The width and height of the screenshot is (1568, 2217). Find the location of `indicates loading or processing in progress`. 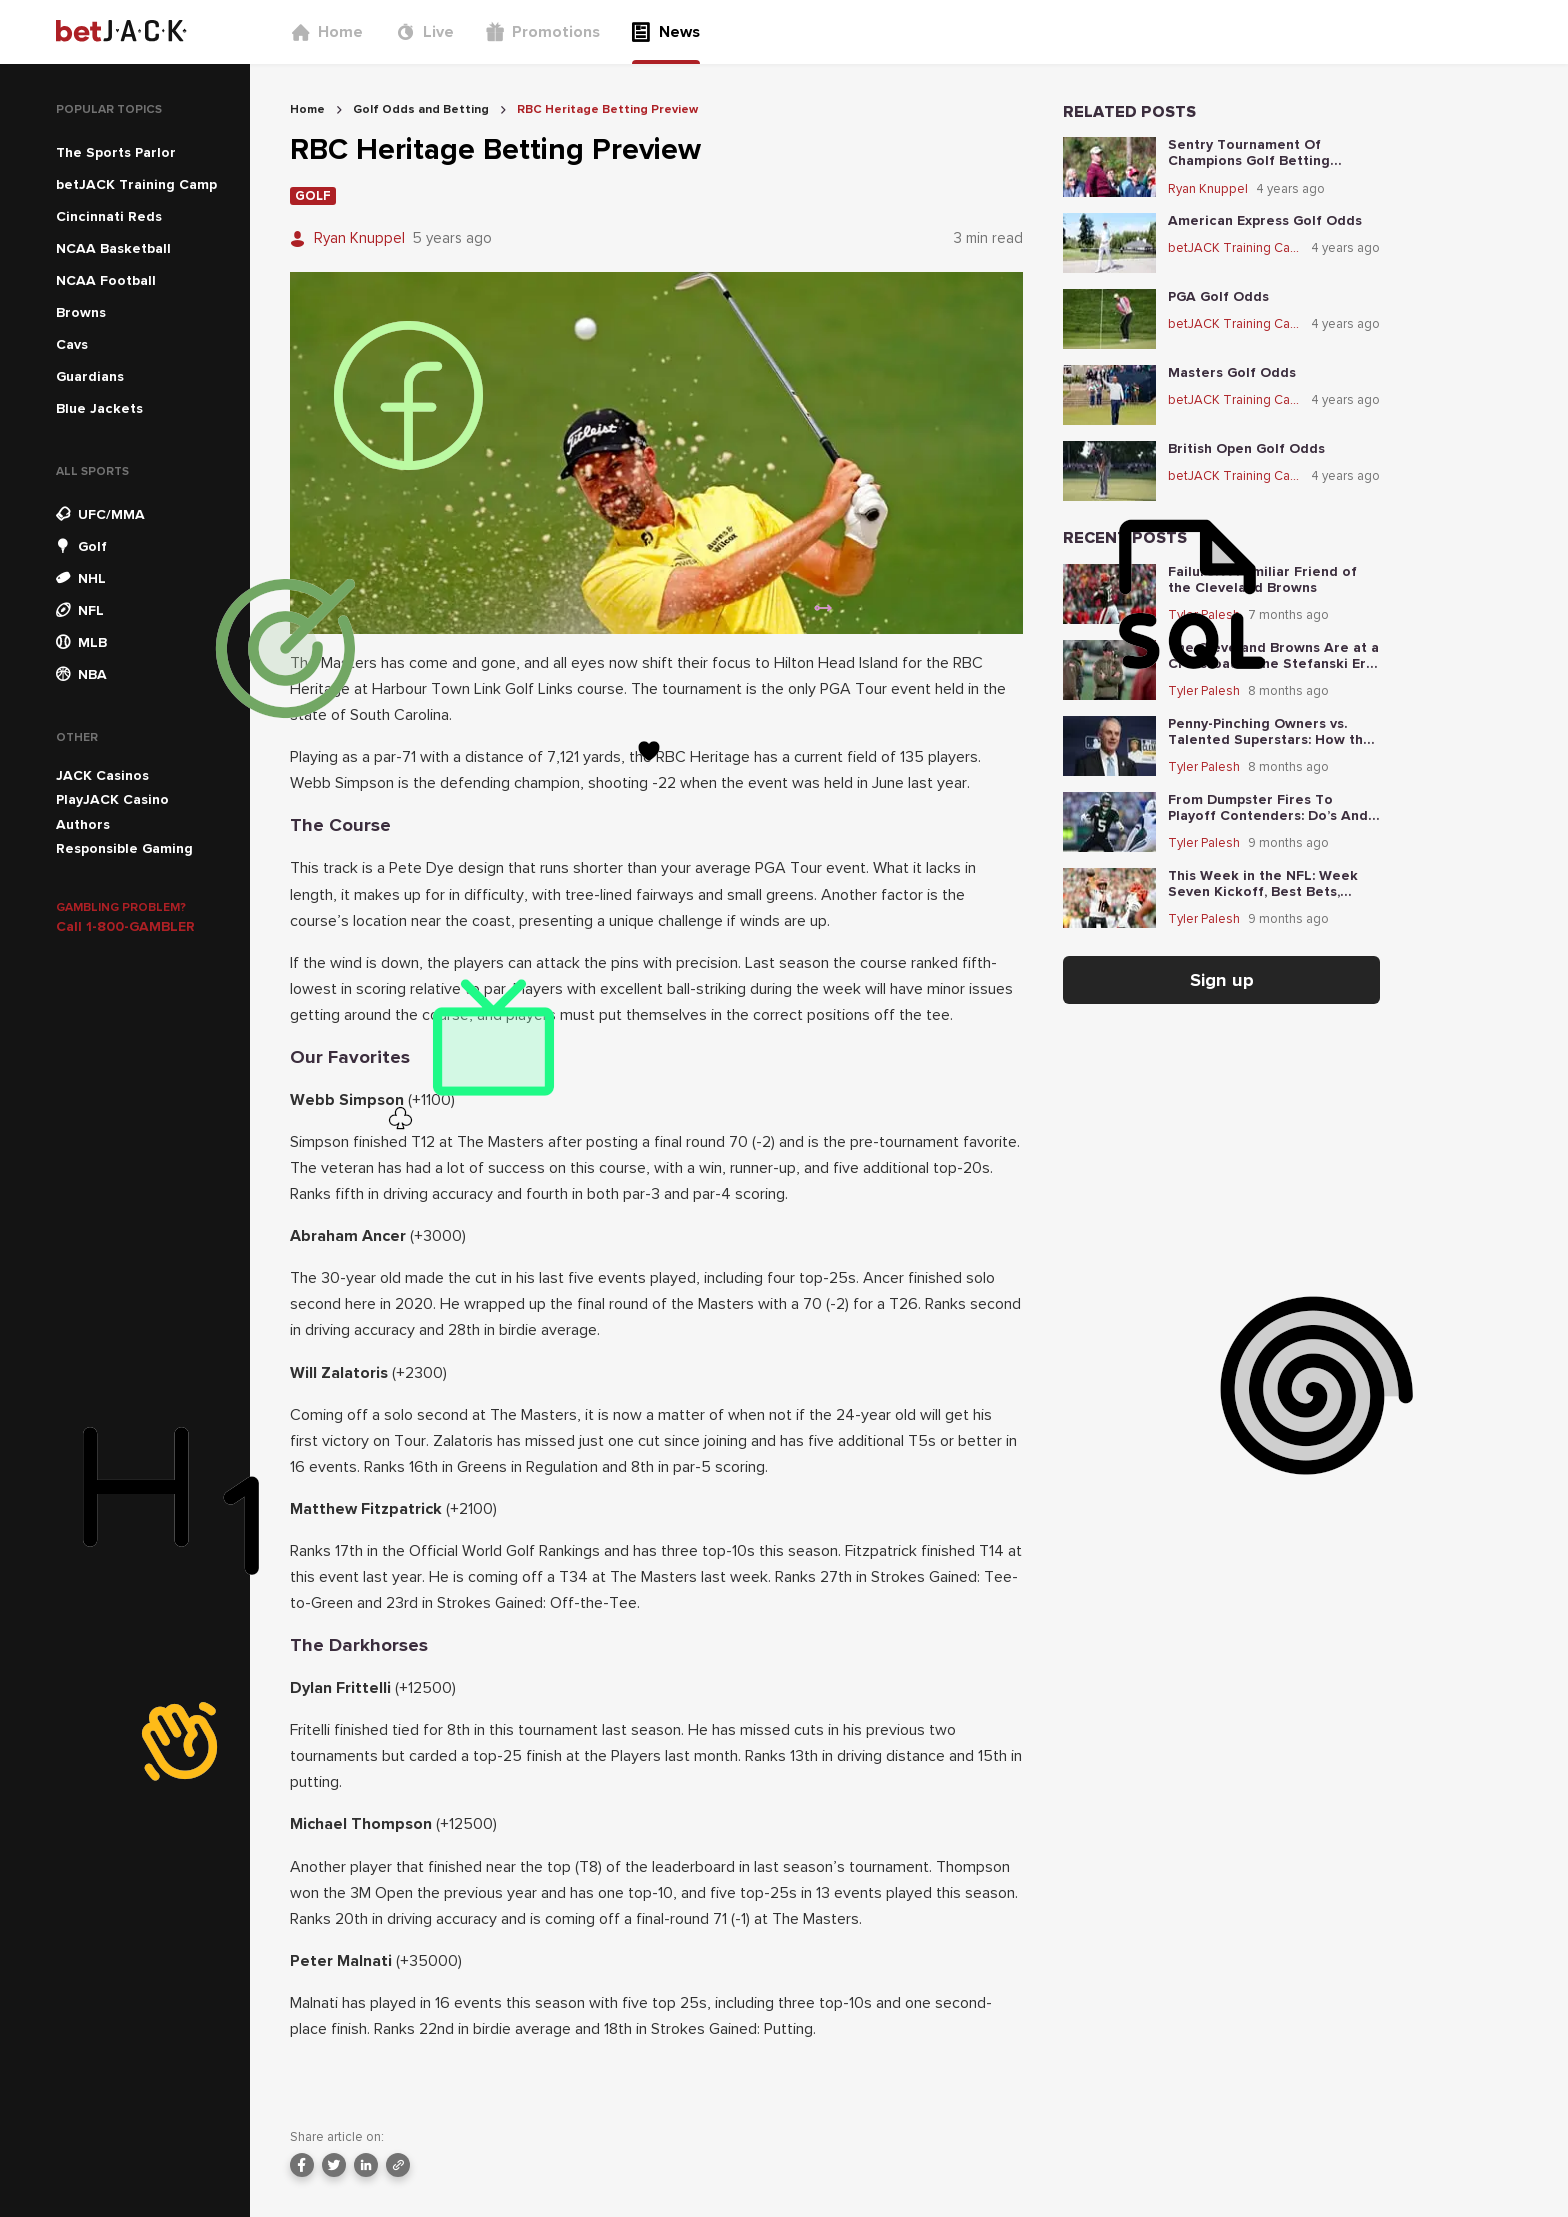

indicates loading or processing in progress is located at coordinates (1306, 1382).